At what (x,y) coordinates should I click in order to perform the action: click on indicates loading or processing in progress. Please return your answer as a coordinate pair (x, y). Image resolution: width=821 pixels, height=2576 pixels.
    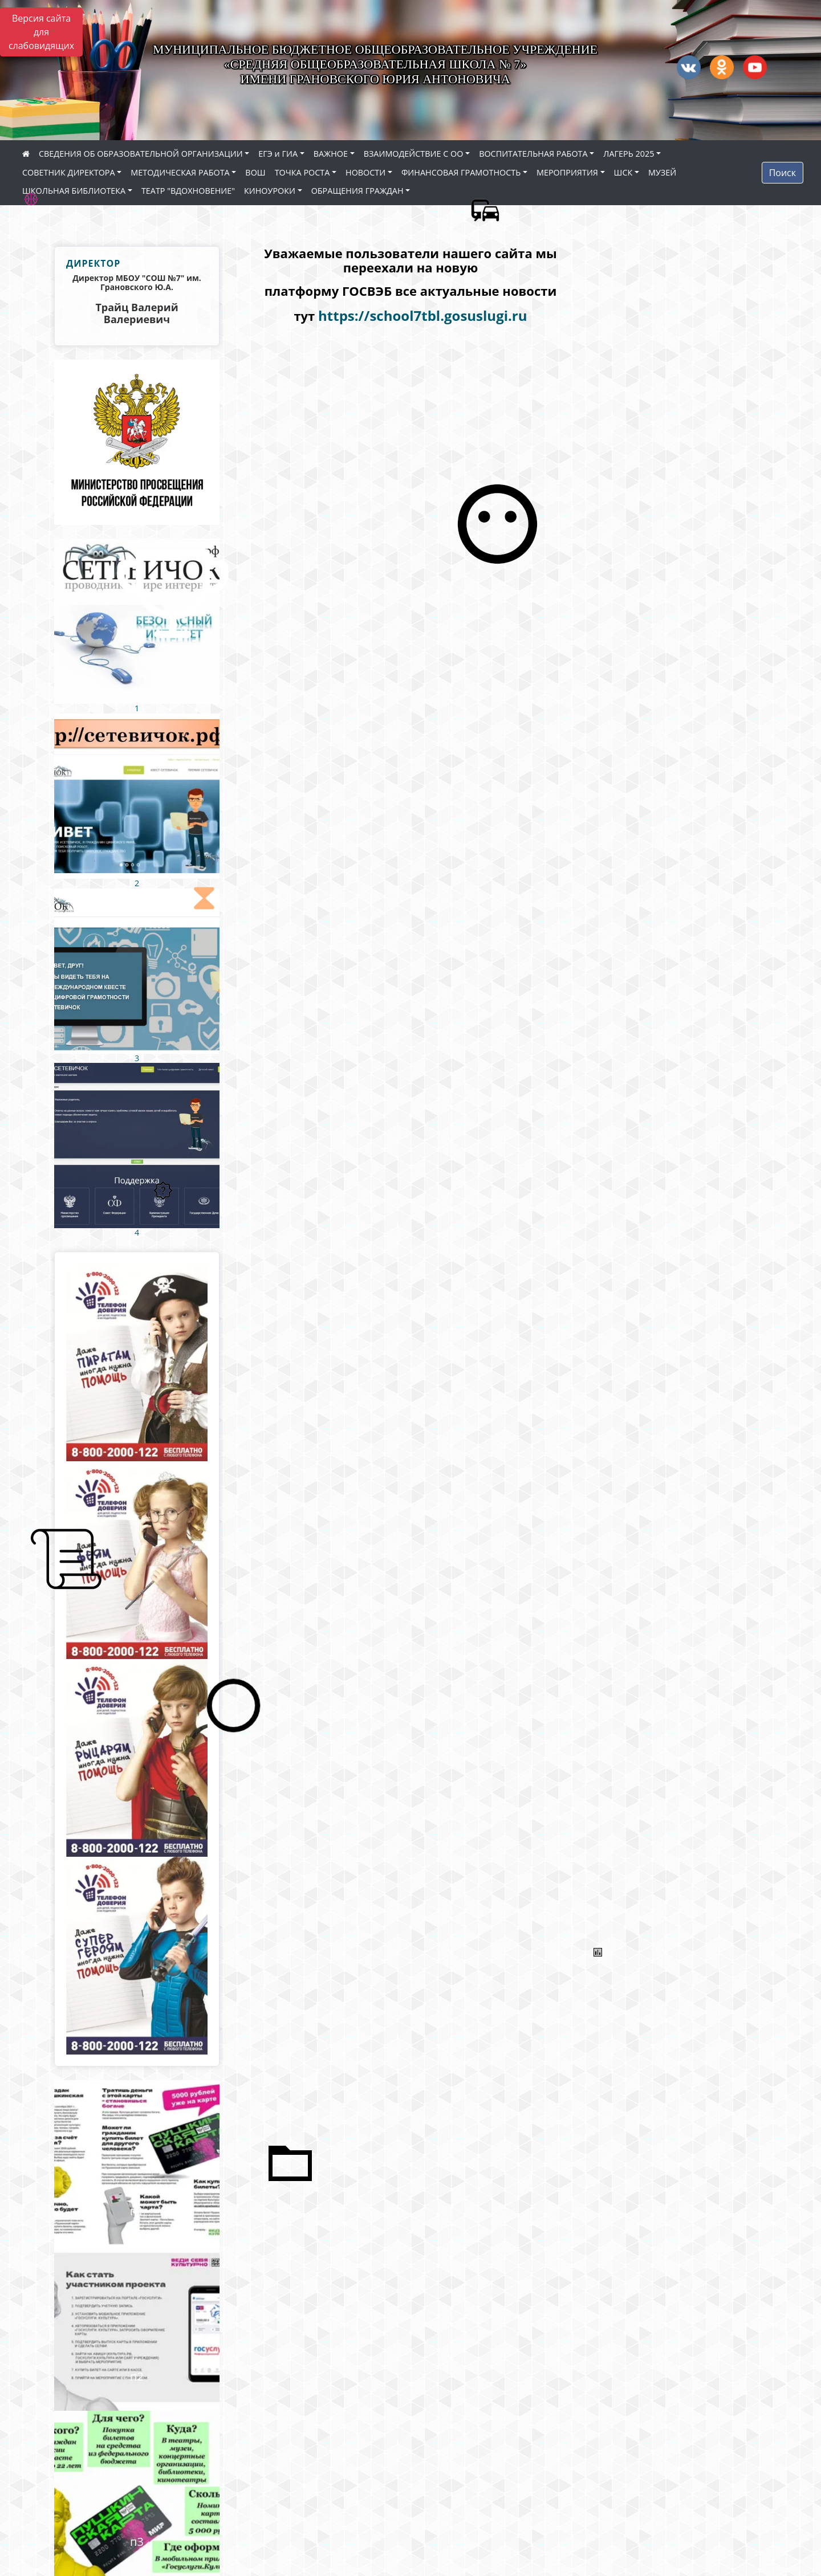
    Looking at the image, I should click on (204, 898).